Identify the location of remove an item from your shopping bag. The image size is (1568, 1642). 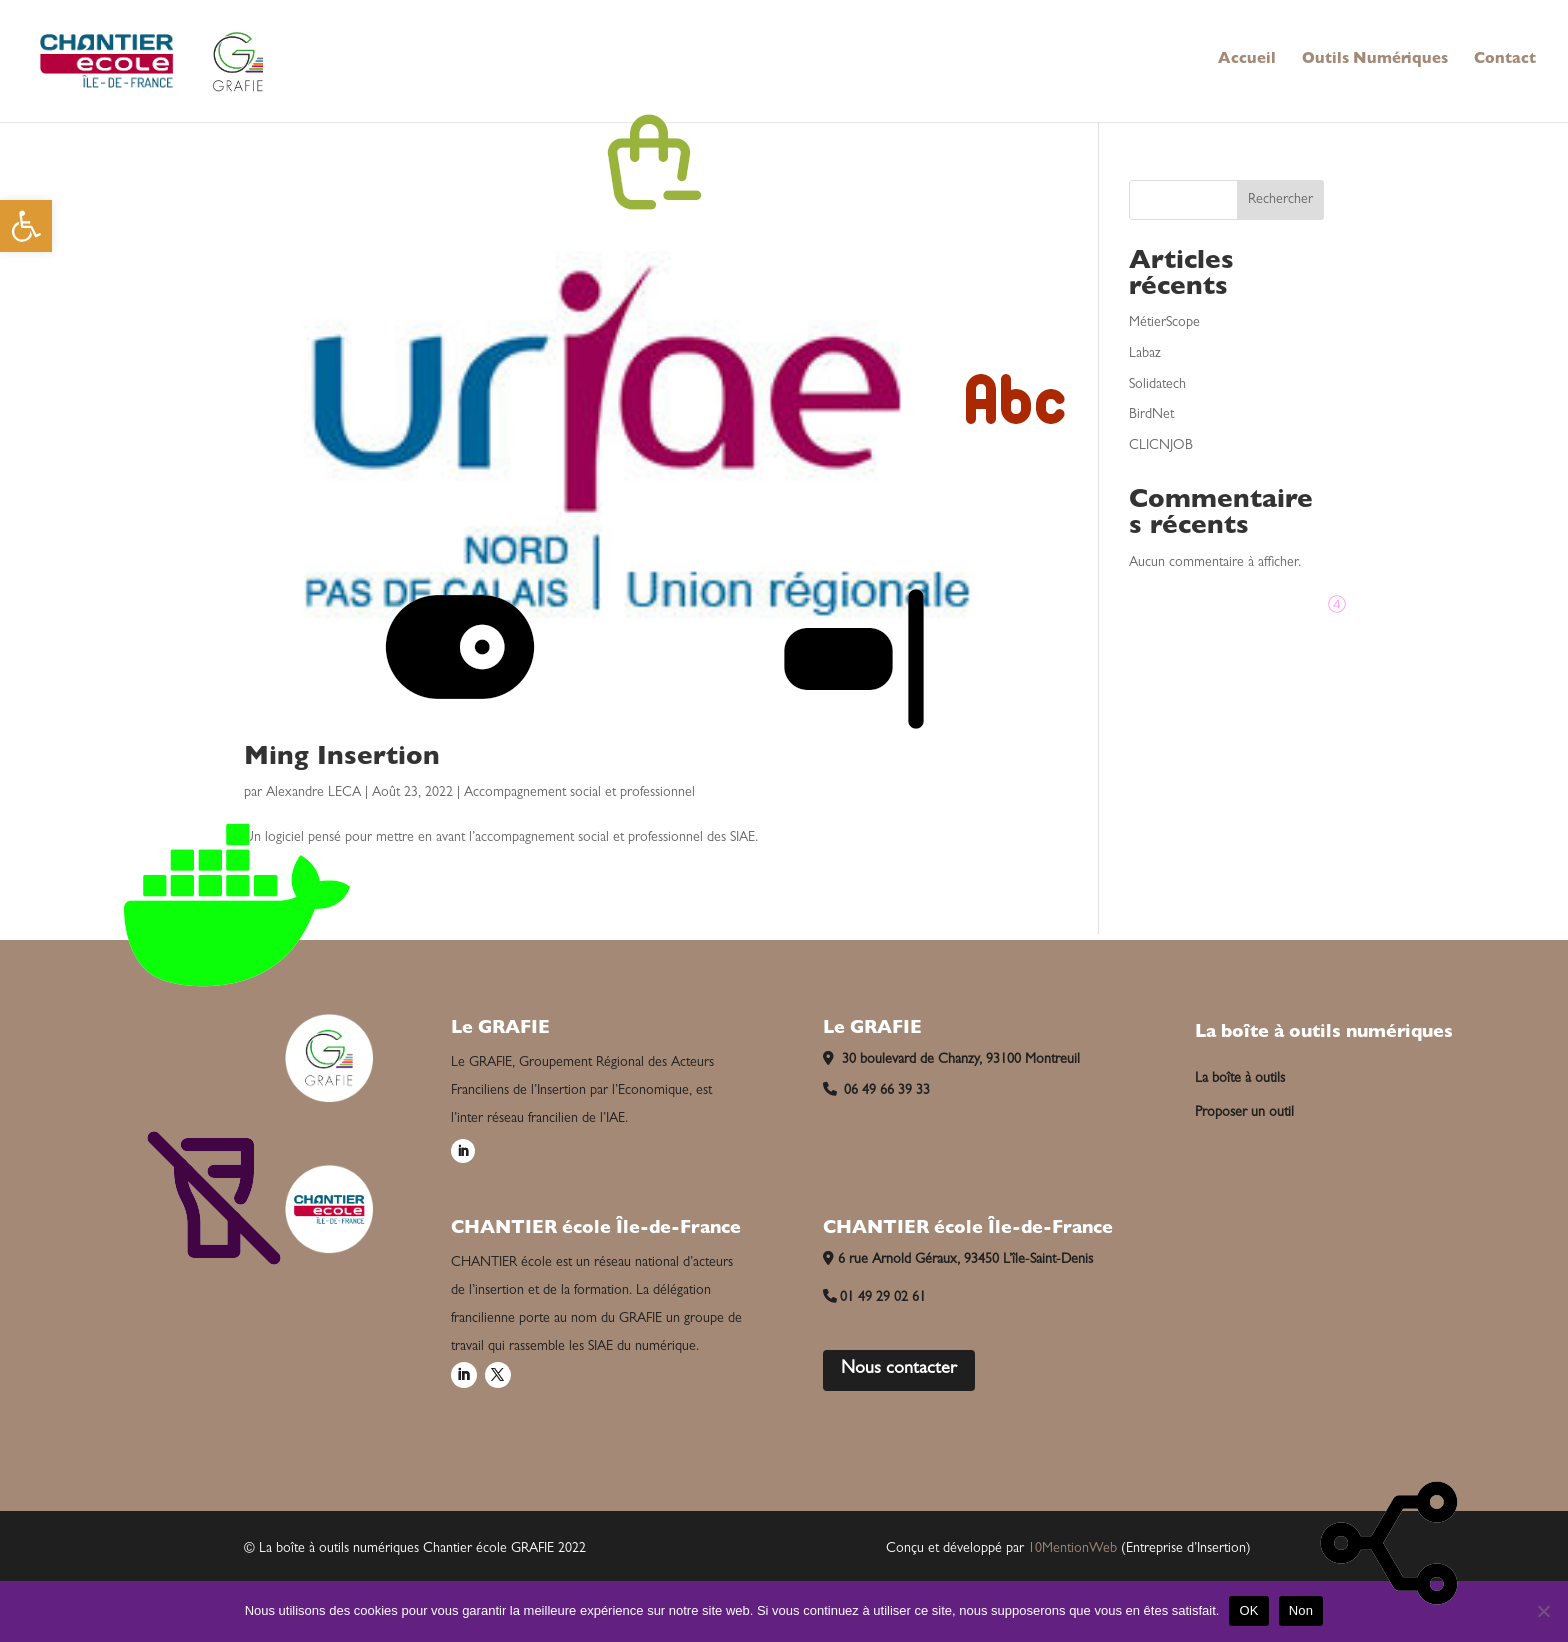
(649, 162).